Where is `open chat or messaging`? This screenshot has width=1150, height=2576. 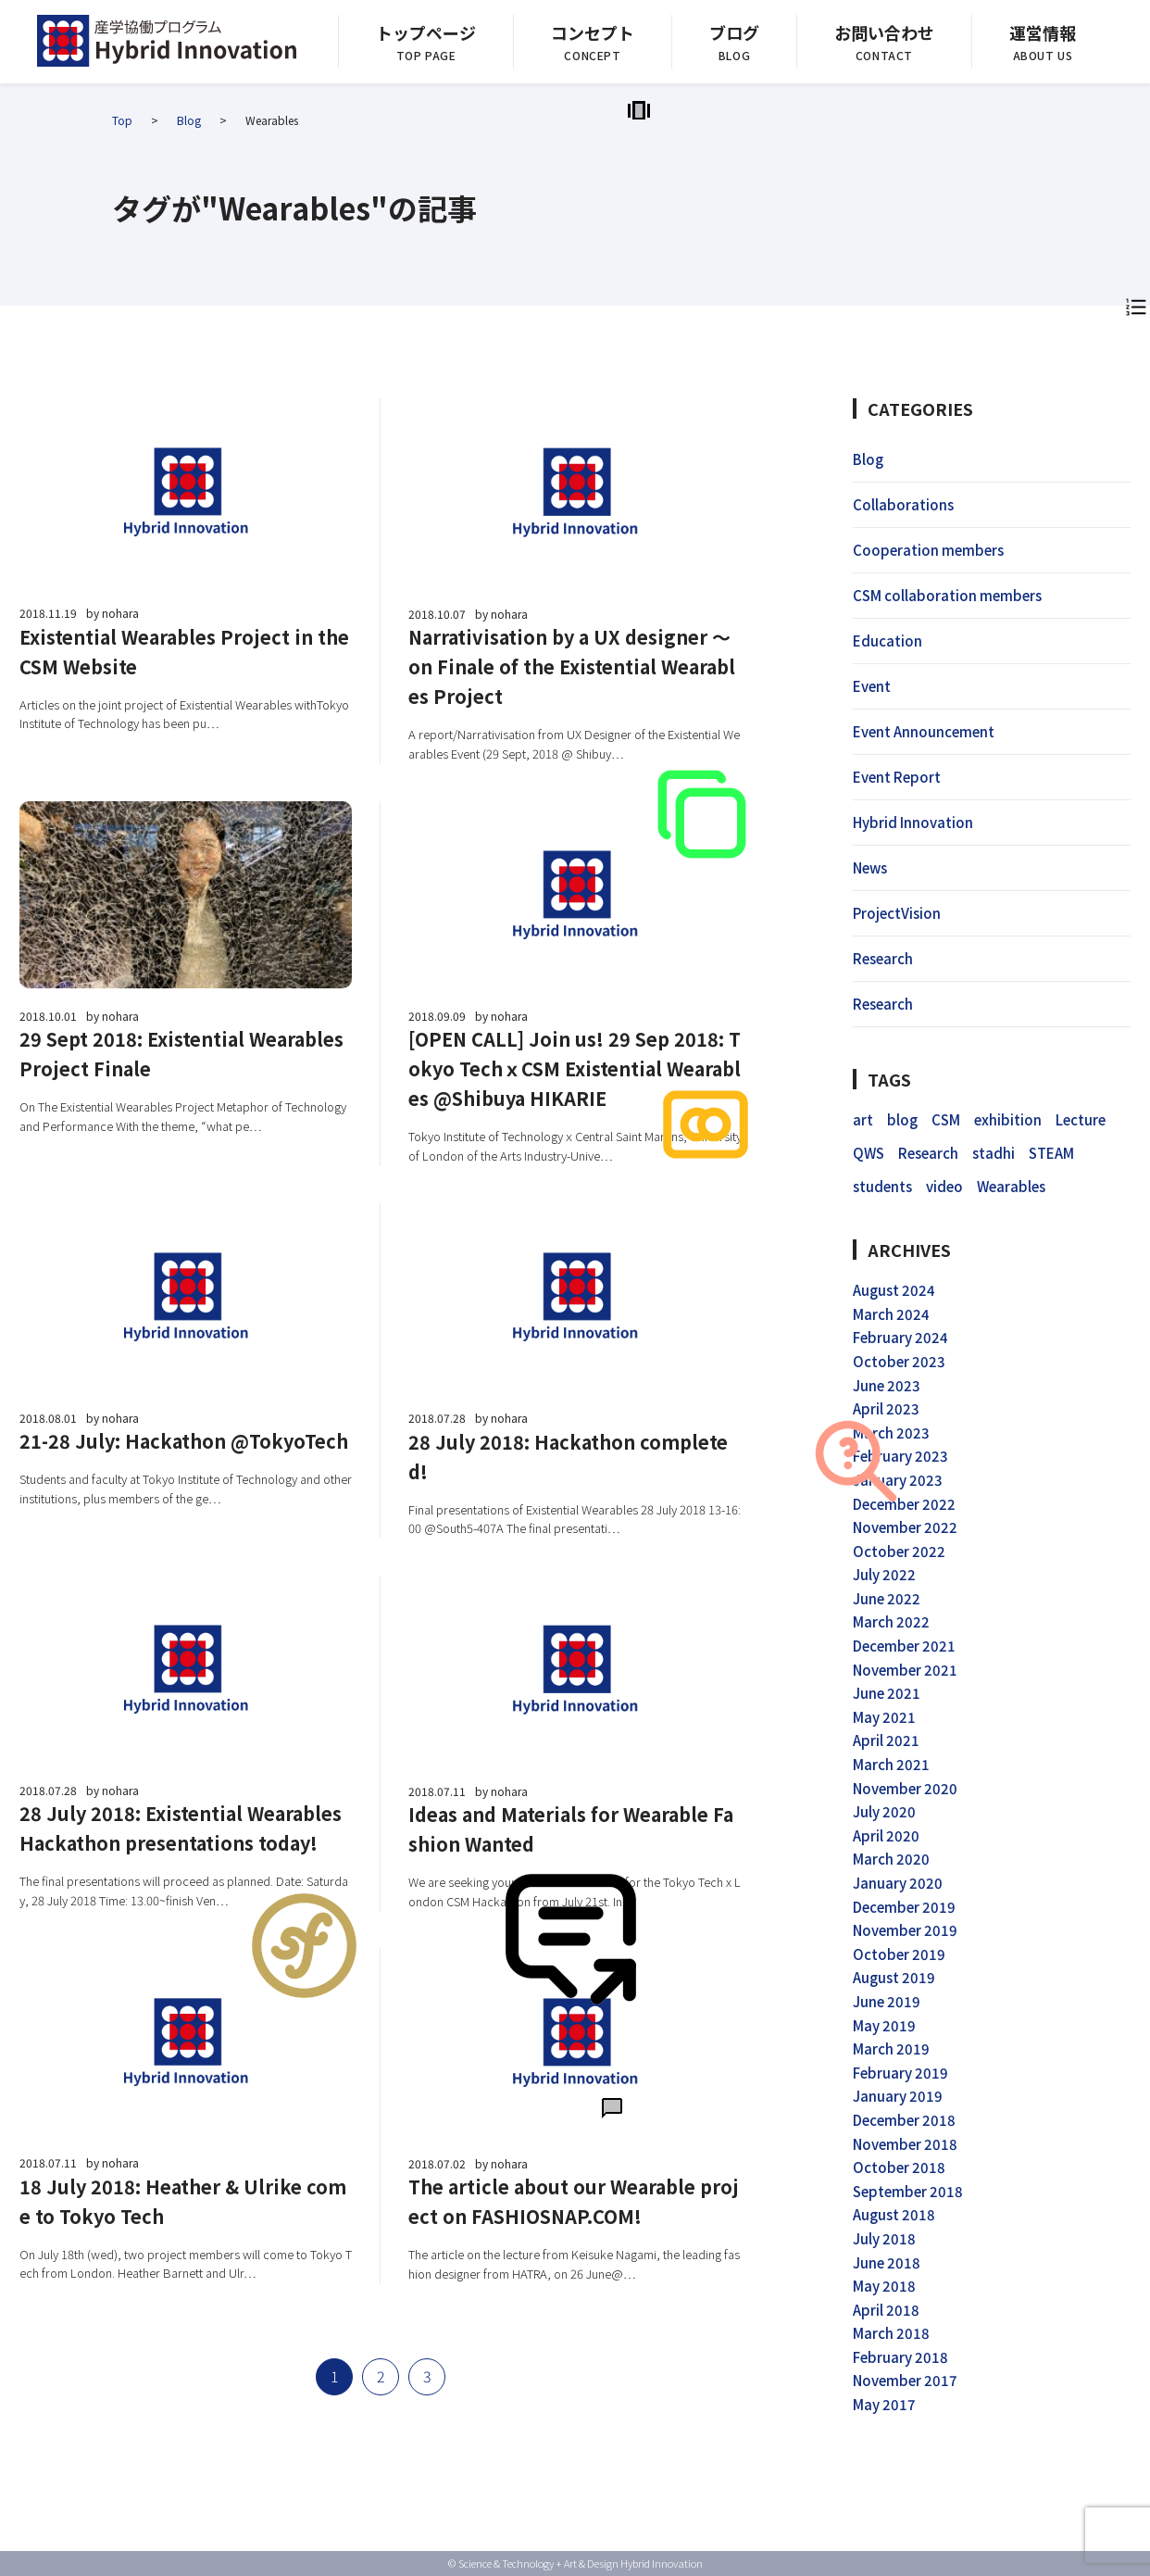 open chat or messaging is located at coordinates (612, 2108).